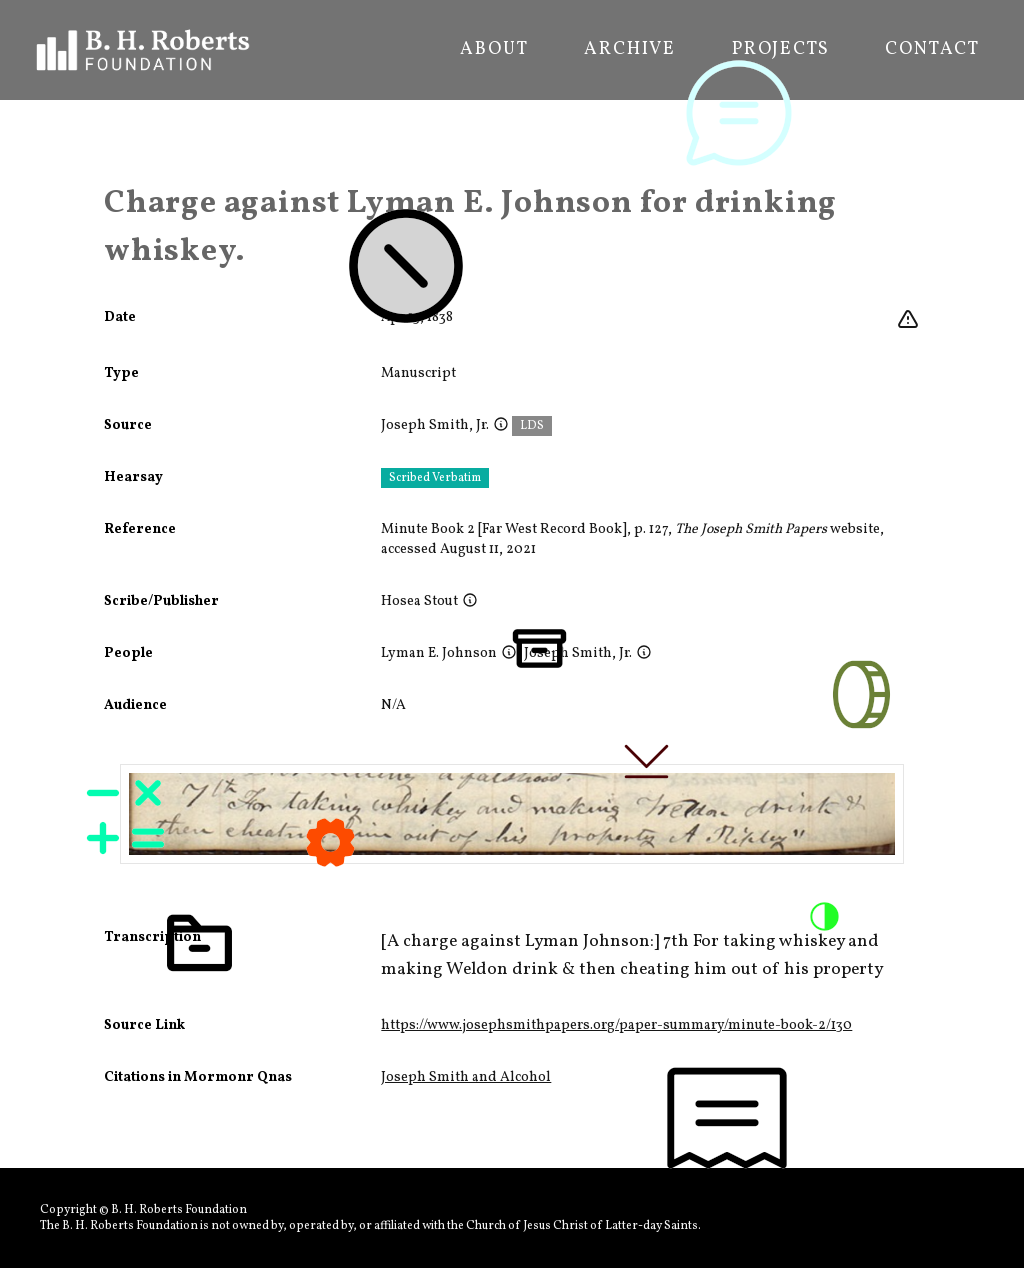 The image size is (1024, 1268). I want to click on open calculator or math tools, so click(125, 815).